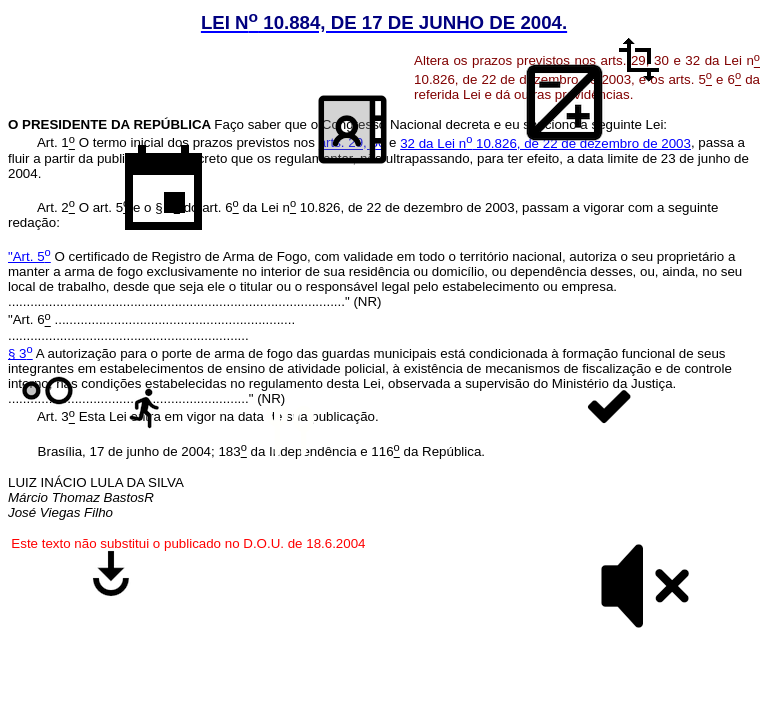  What do you see at coordinates (639, 60) in the screenshot?
I see `transform or resize an image` at bounding box center [639, 60].